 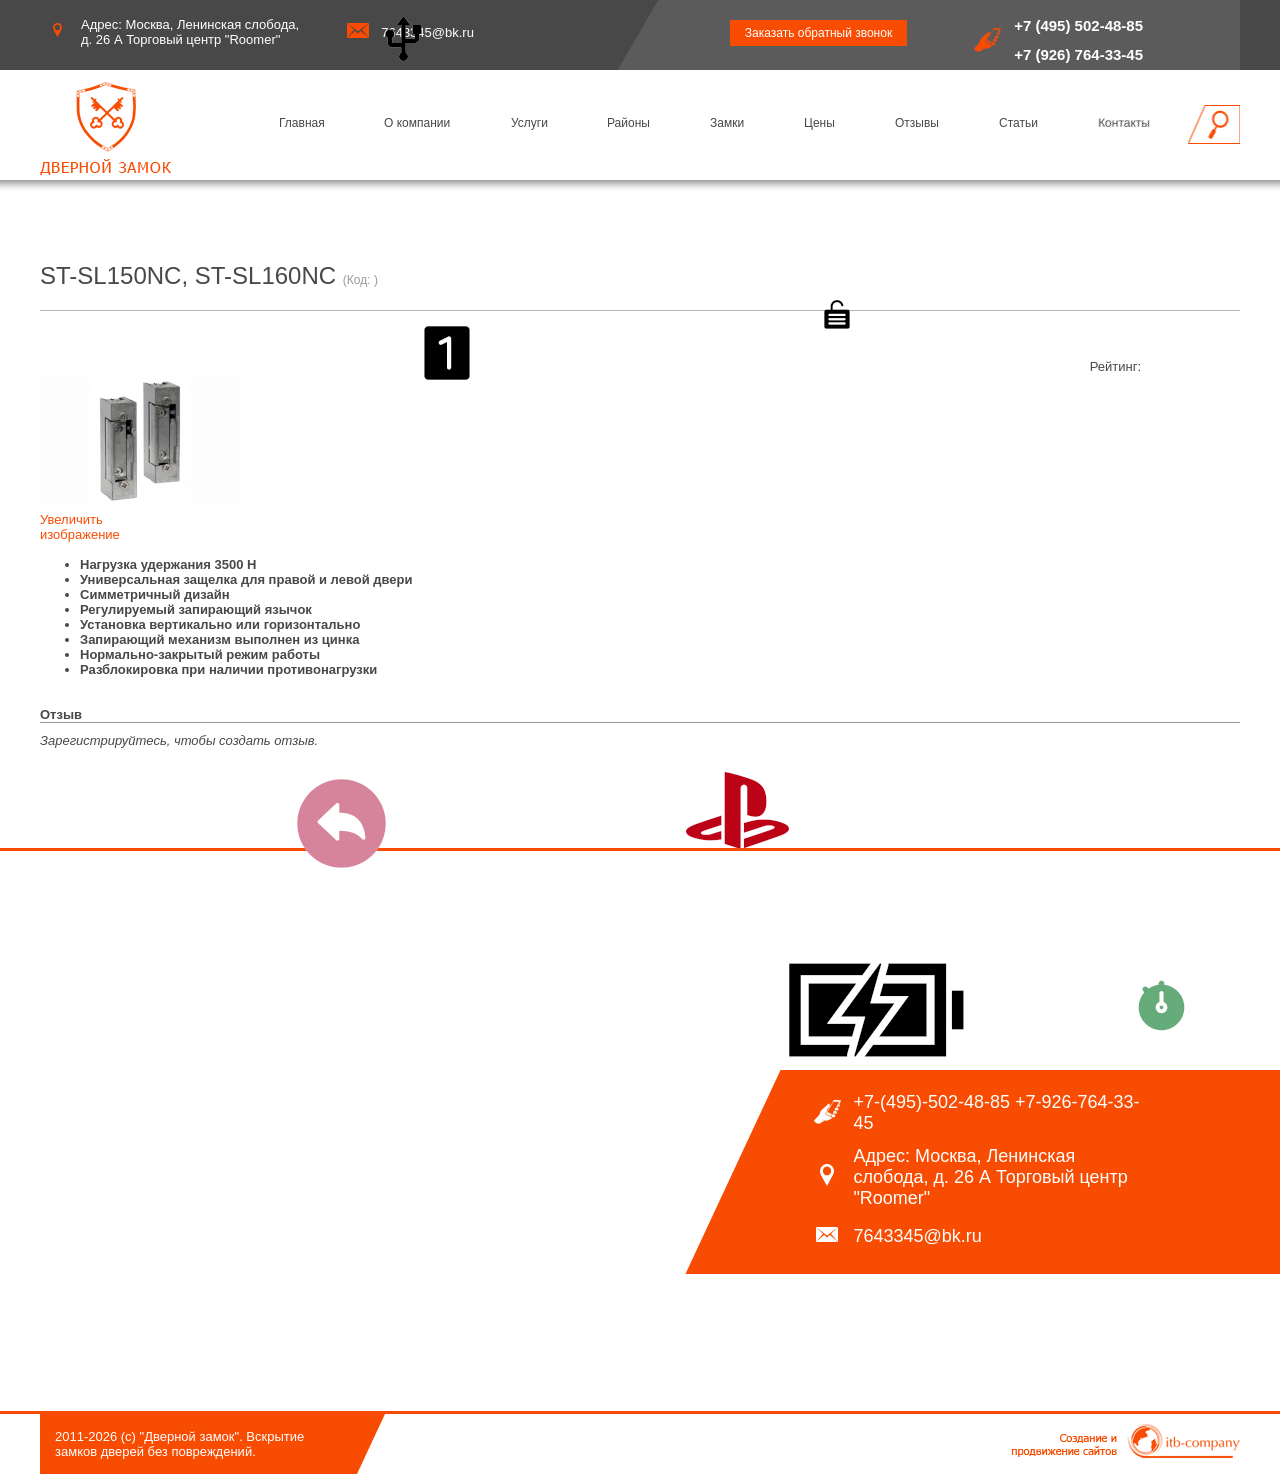 I want to click on start or stop a timer, so click(x=1161, y=1005).